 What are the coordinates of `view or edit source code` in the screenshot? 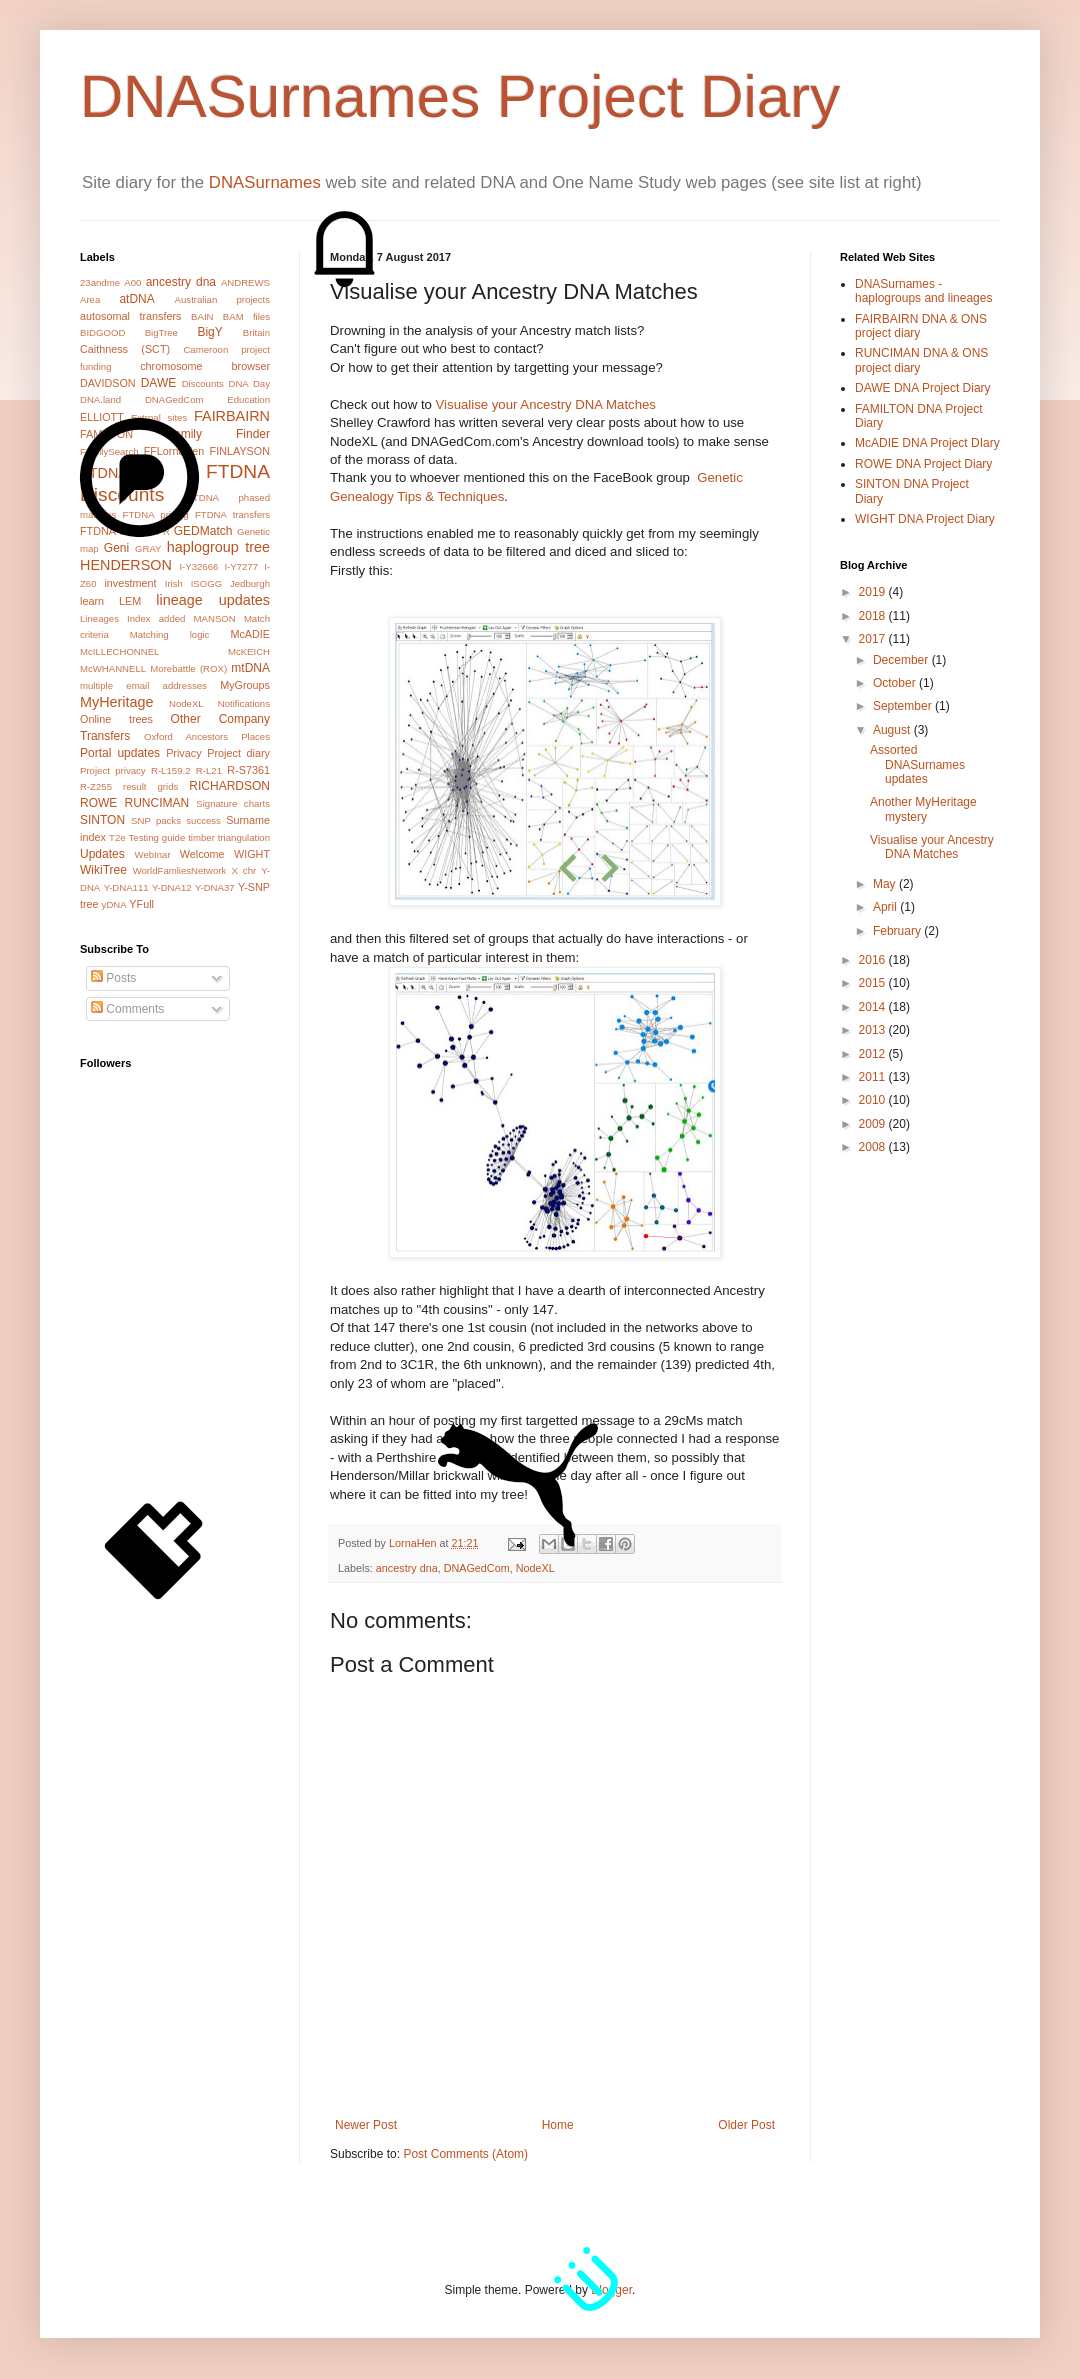 It's located at (589, 868).